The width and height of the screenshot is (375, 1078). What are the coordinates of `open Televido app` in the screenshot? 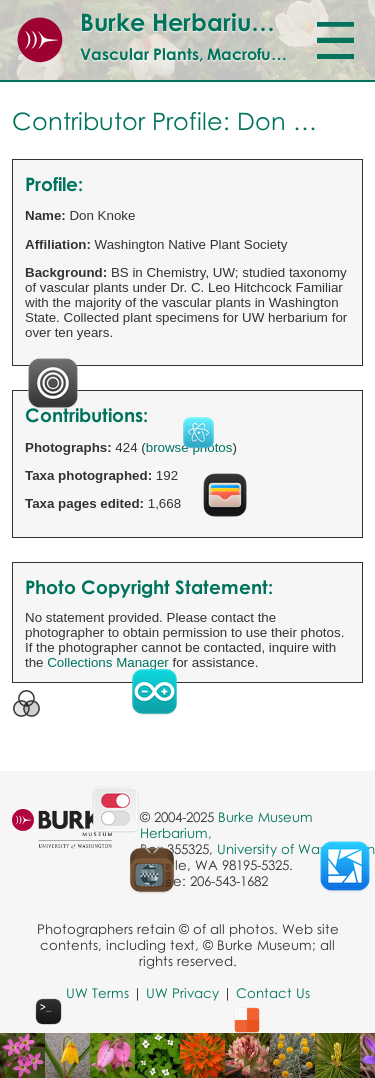 It's located at (152, 870).